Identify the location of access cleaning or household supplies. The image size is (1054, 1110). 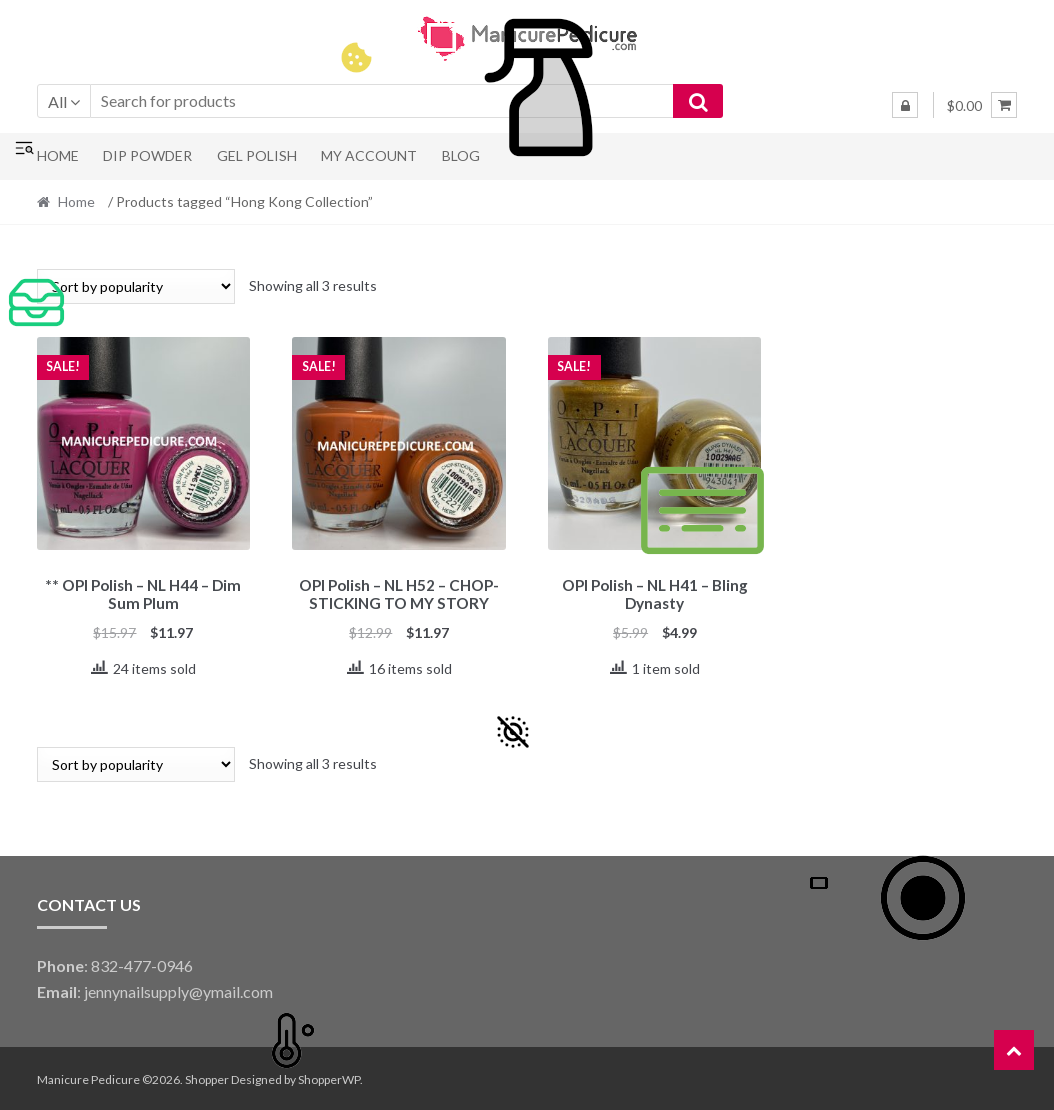
(543, 87).